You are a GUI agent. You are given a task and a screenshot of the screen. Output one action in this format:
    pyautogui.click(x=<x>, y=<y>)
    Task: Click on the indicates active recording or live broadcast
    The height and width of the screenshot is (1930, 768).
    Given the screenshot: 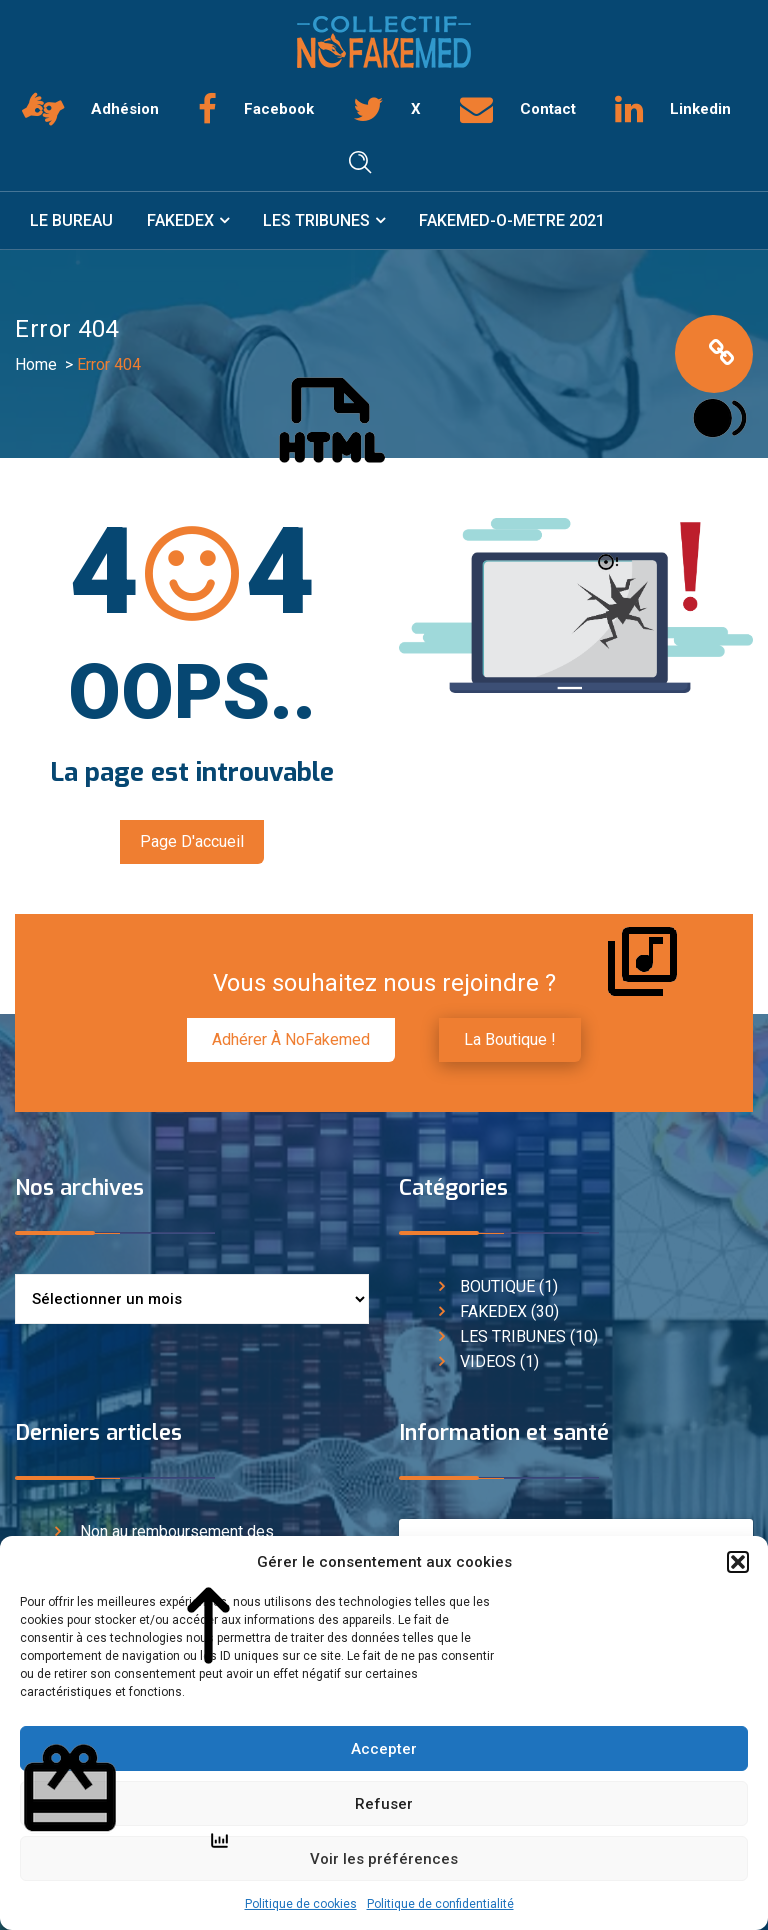 What is the action you would take?
    pyautogui.click(x=720, y=418)
    